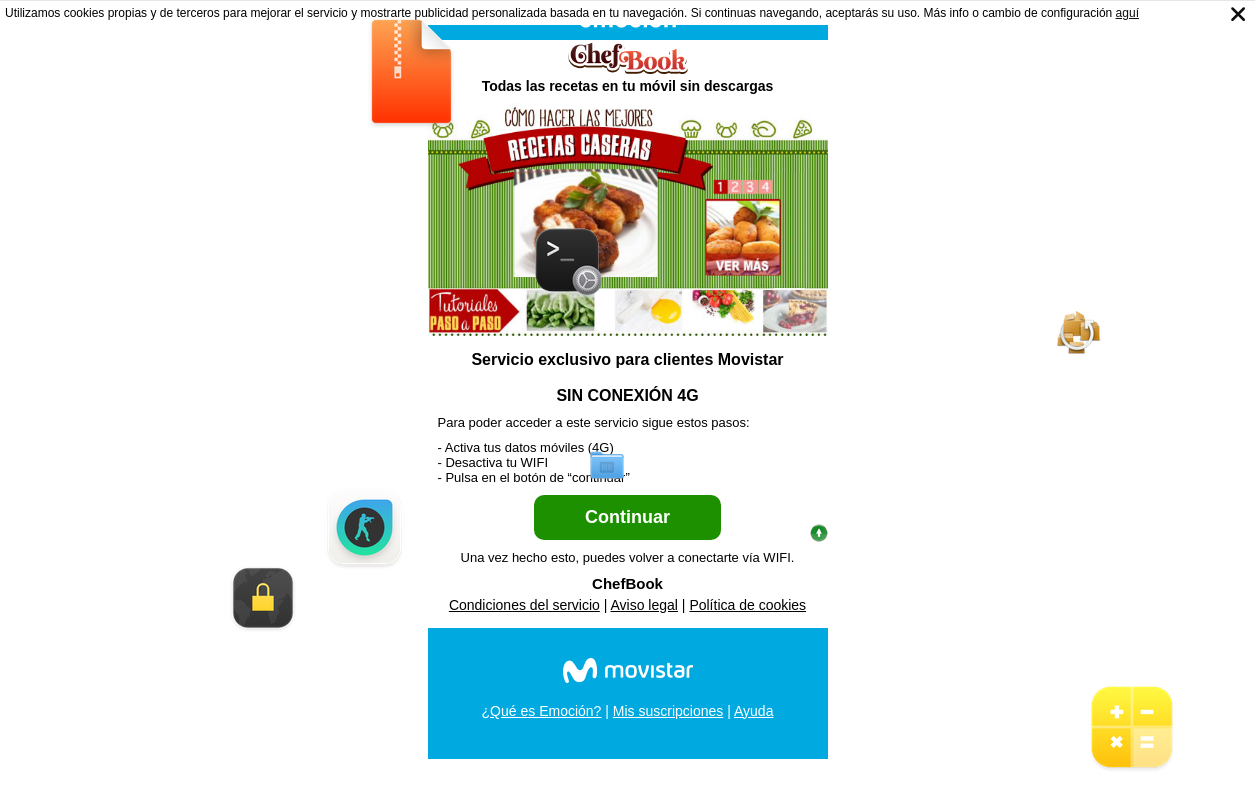  What do you see at coordinates (263, 599) in the screenshot?
I see `access ssl/tls security settings for web browser` at bounding box center [263, 599].